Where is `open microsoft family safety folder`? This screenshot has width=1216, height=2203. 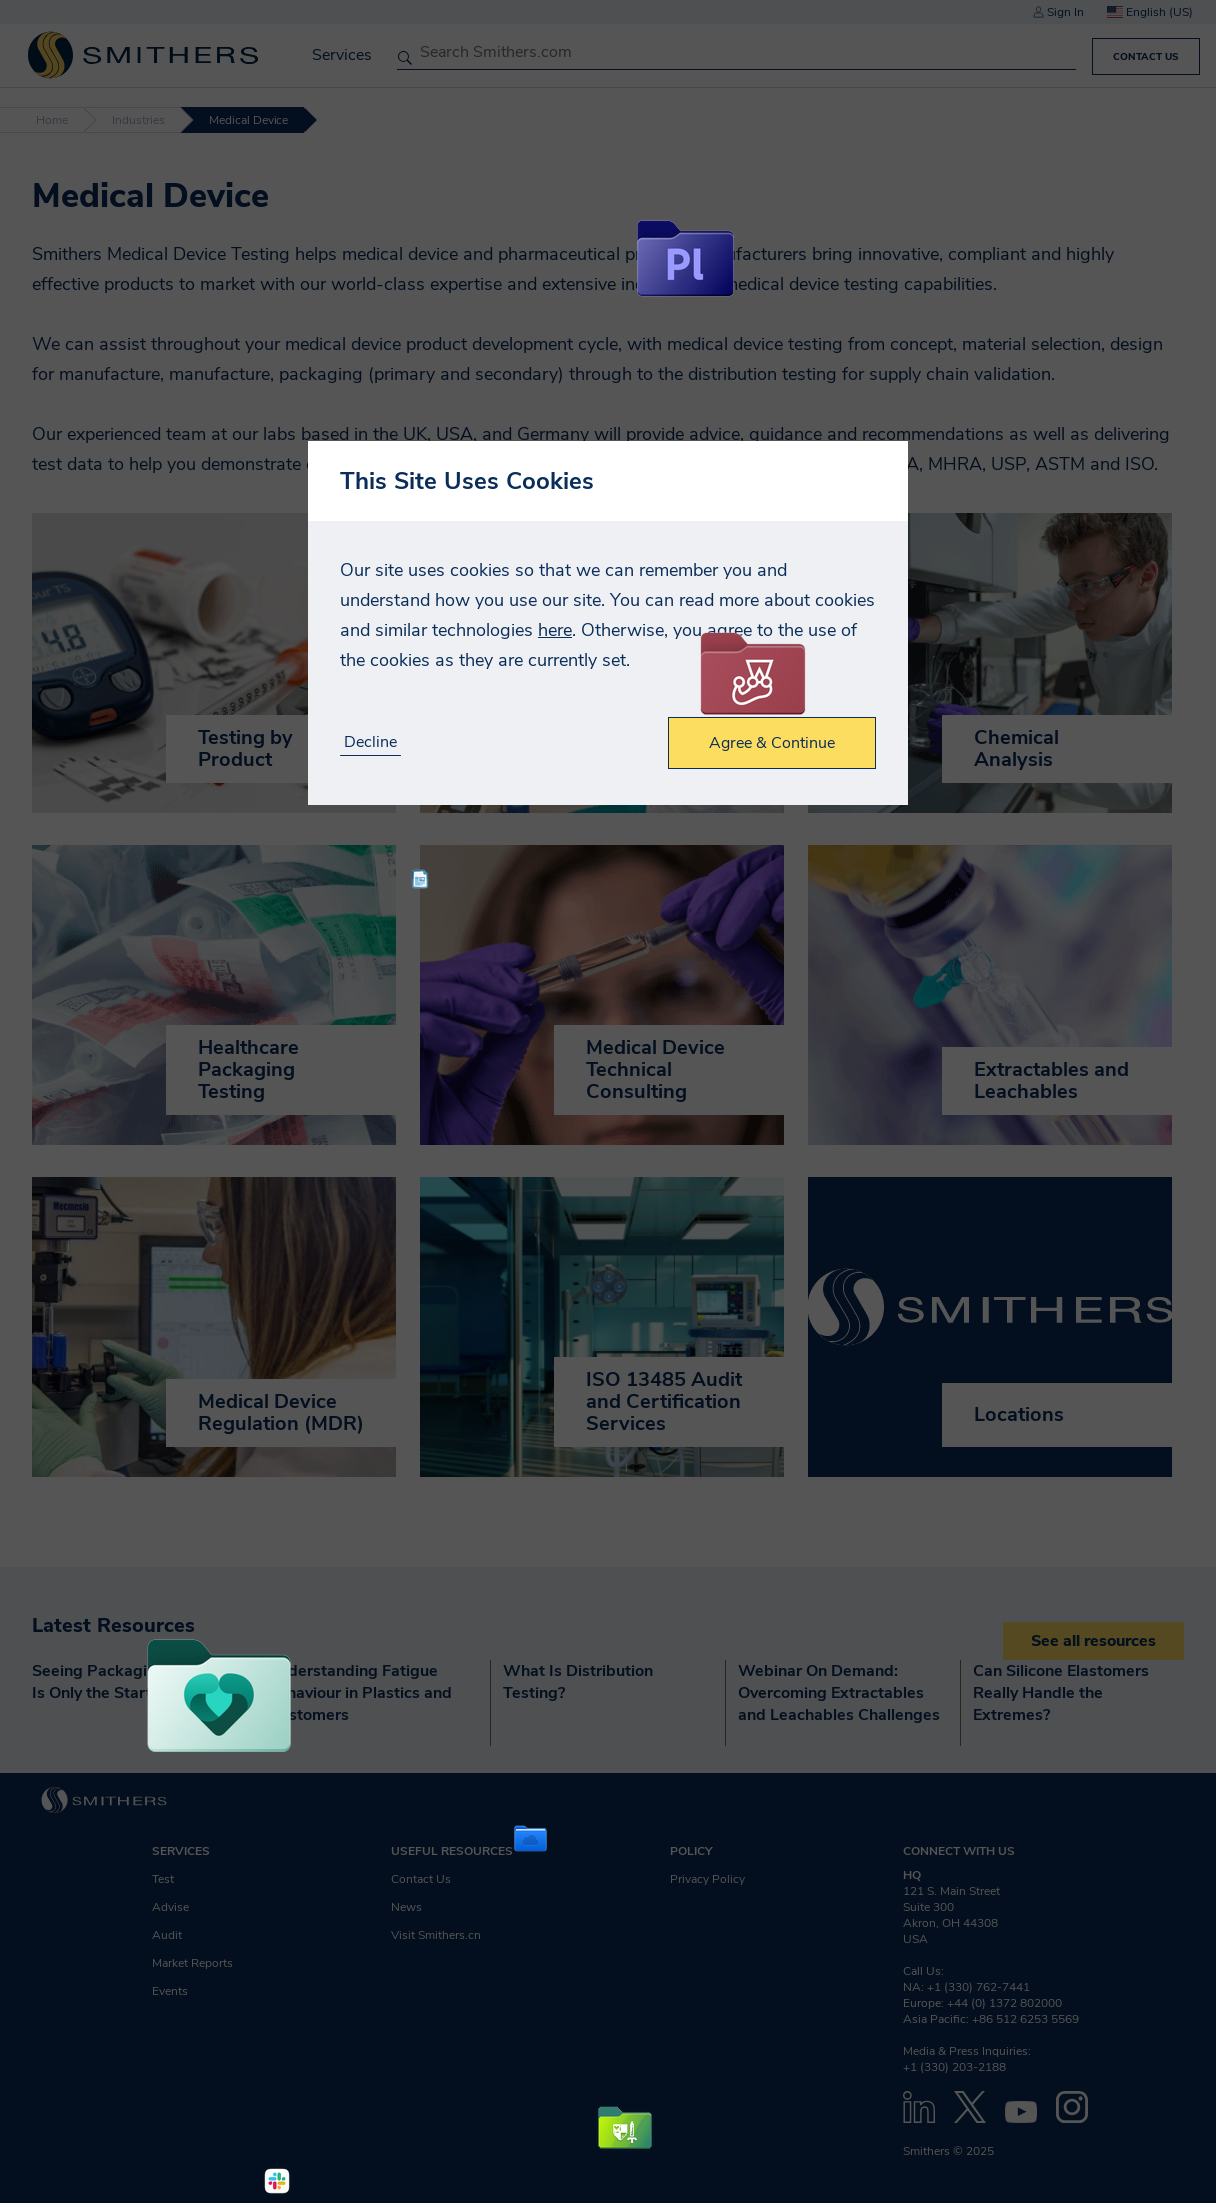 open microsoft family safety folder is located at coordinates (218, 1699).